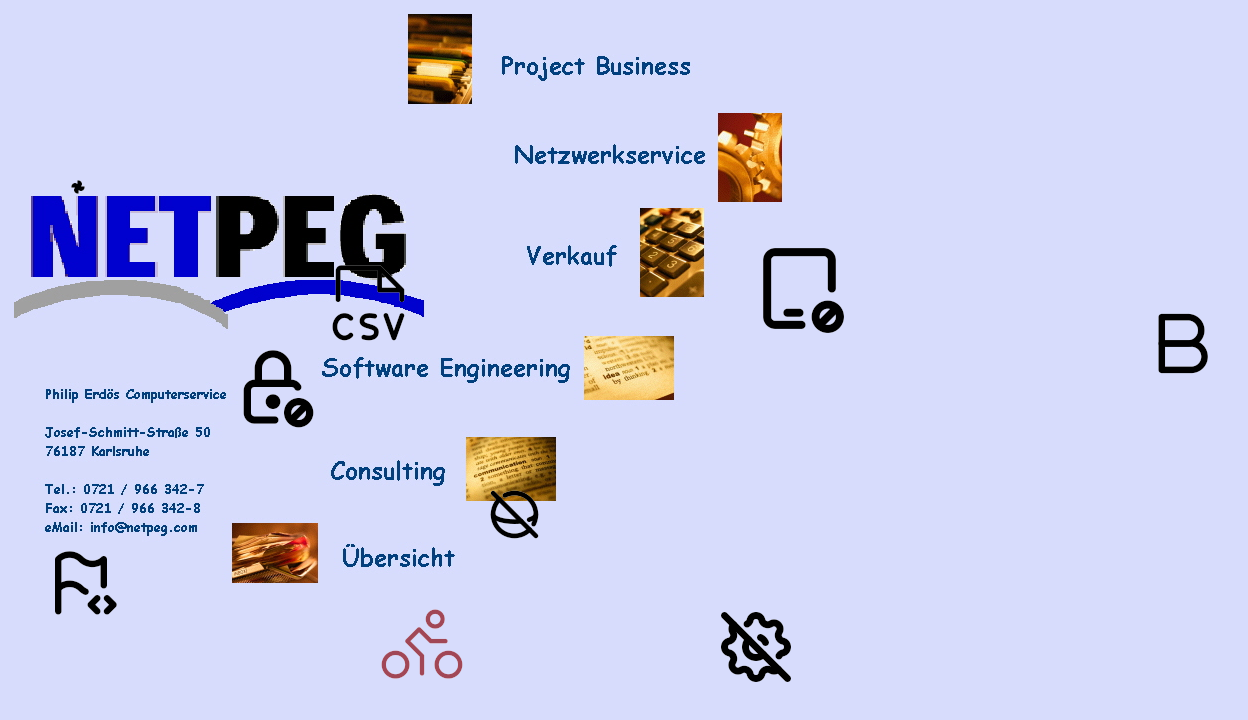 This screenshot has width=1248, height=720. I want to click on cancel iPad connection or pairing, so click(799, 288).